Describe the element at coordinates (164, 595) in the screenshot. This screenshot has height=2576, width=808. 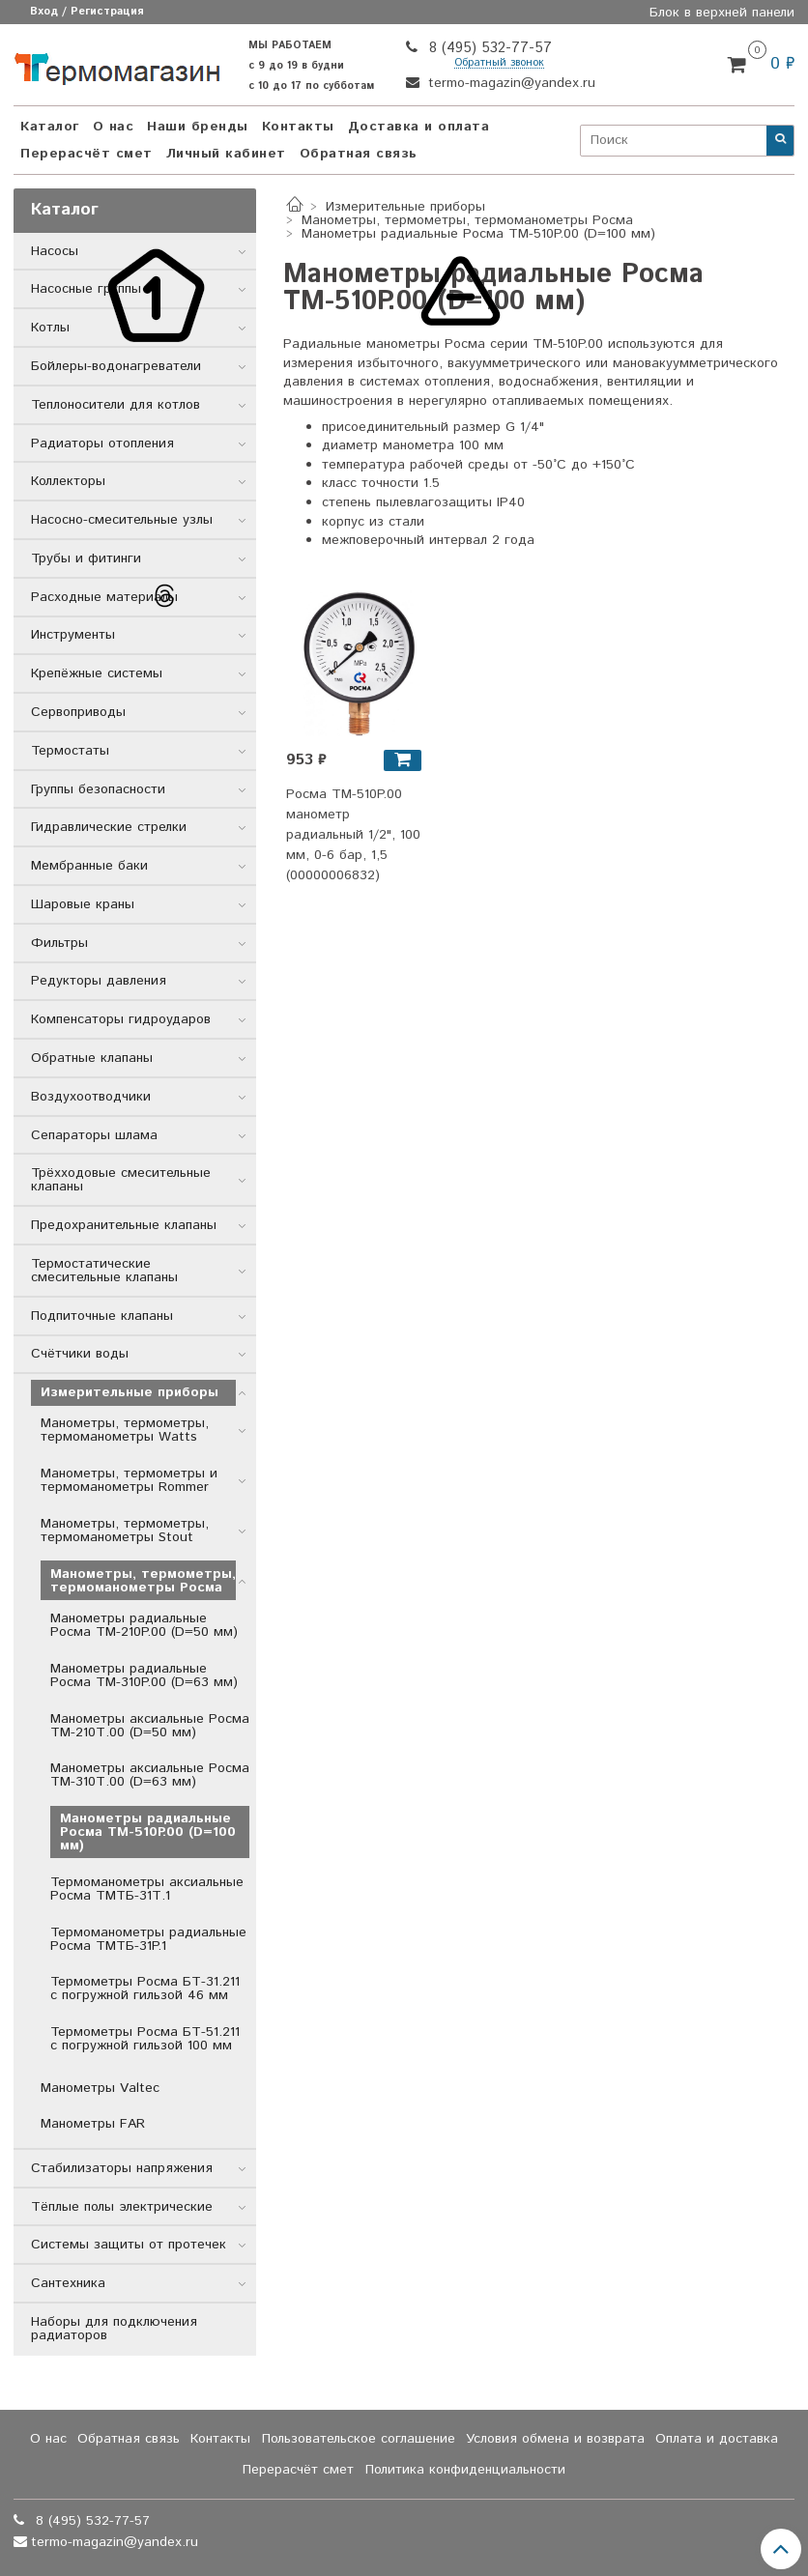
I see `open the Threads app` at that location.